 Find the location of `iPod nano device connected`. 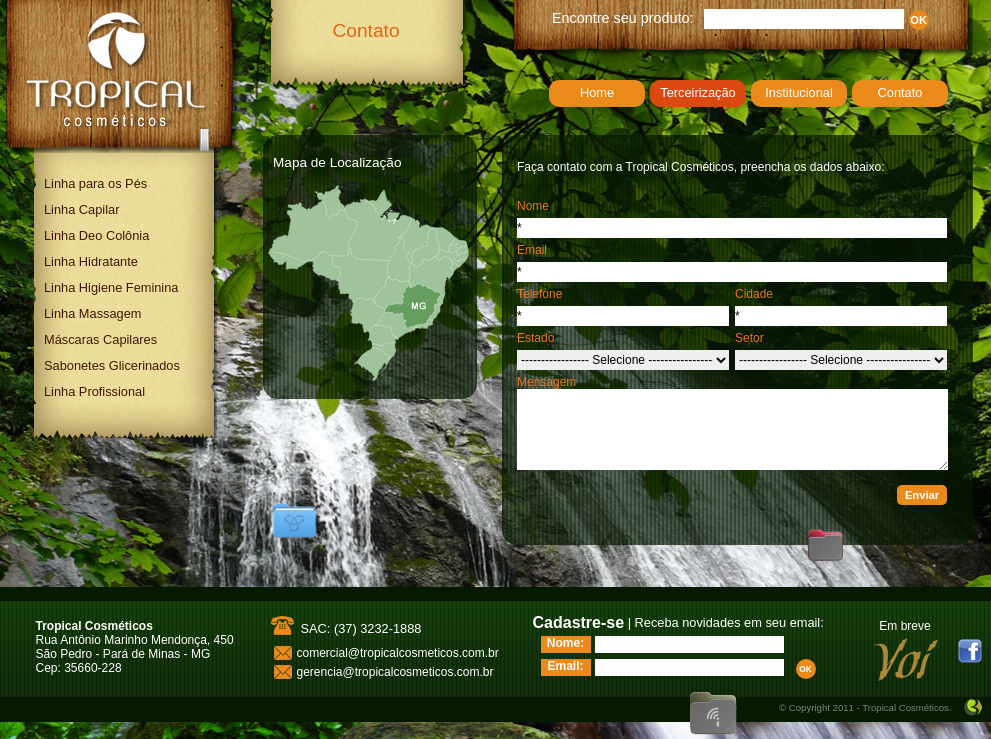

iPod nano device connected is located at coordinates (204, 140).